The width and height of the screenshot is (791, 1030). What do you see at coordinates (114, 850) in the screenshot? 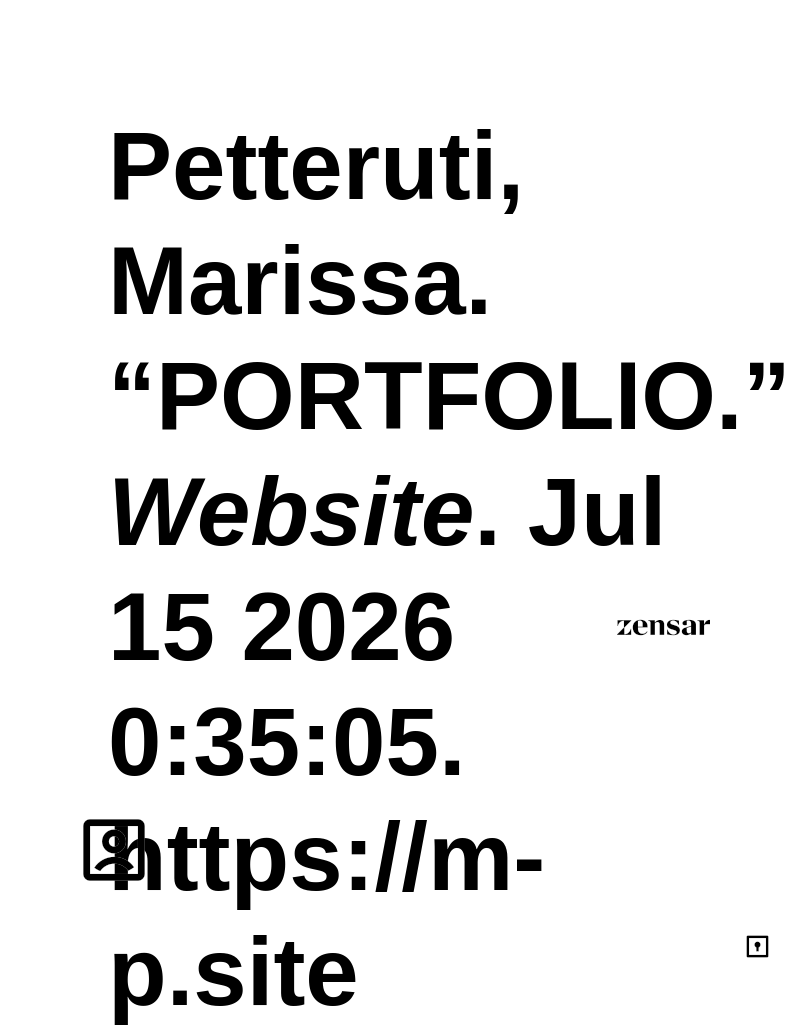
I see `view account profile` at bounding box center [114, 850].